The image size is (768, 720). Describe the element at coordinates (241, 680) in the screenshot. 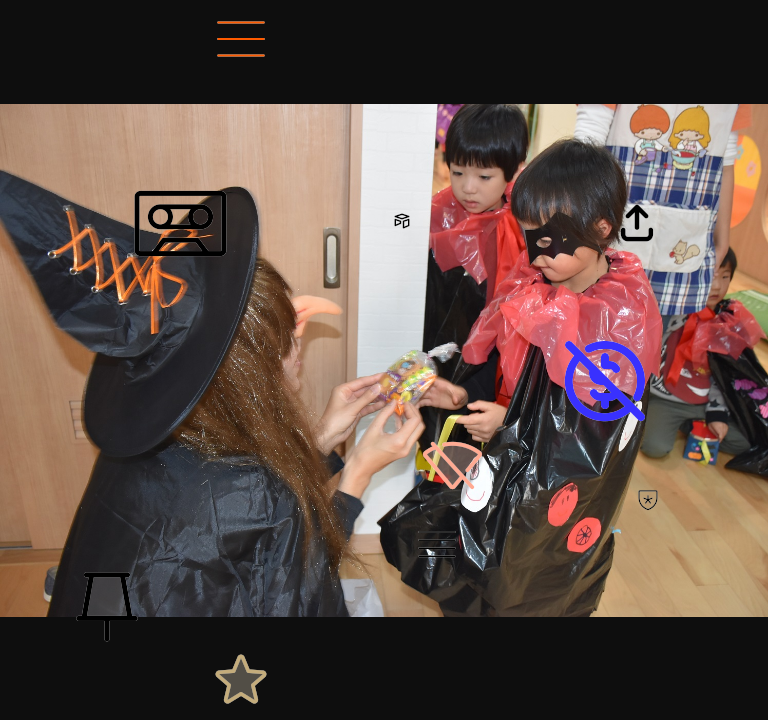

I see `add to favorites` at that location.